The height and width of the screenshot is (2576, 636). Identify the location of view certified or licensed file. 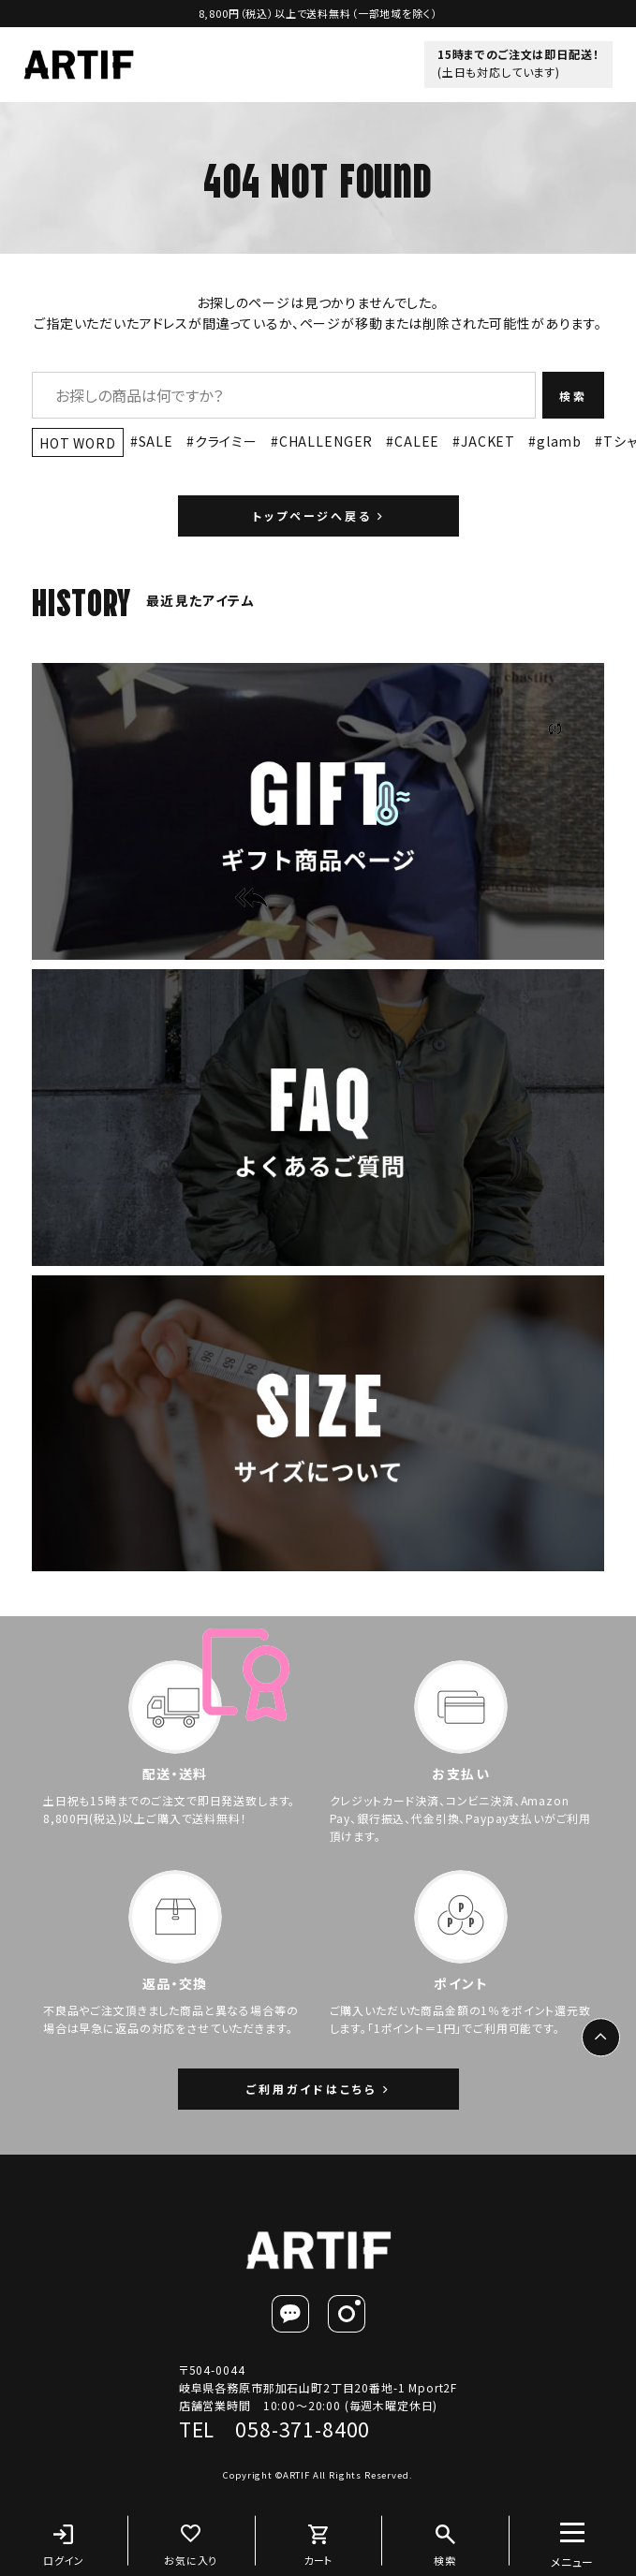
(243, 1674).